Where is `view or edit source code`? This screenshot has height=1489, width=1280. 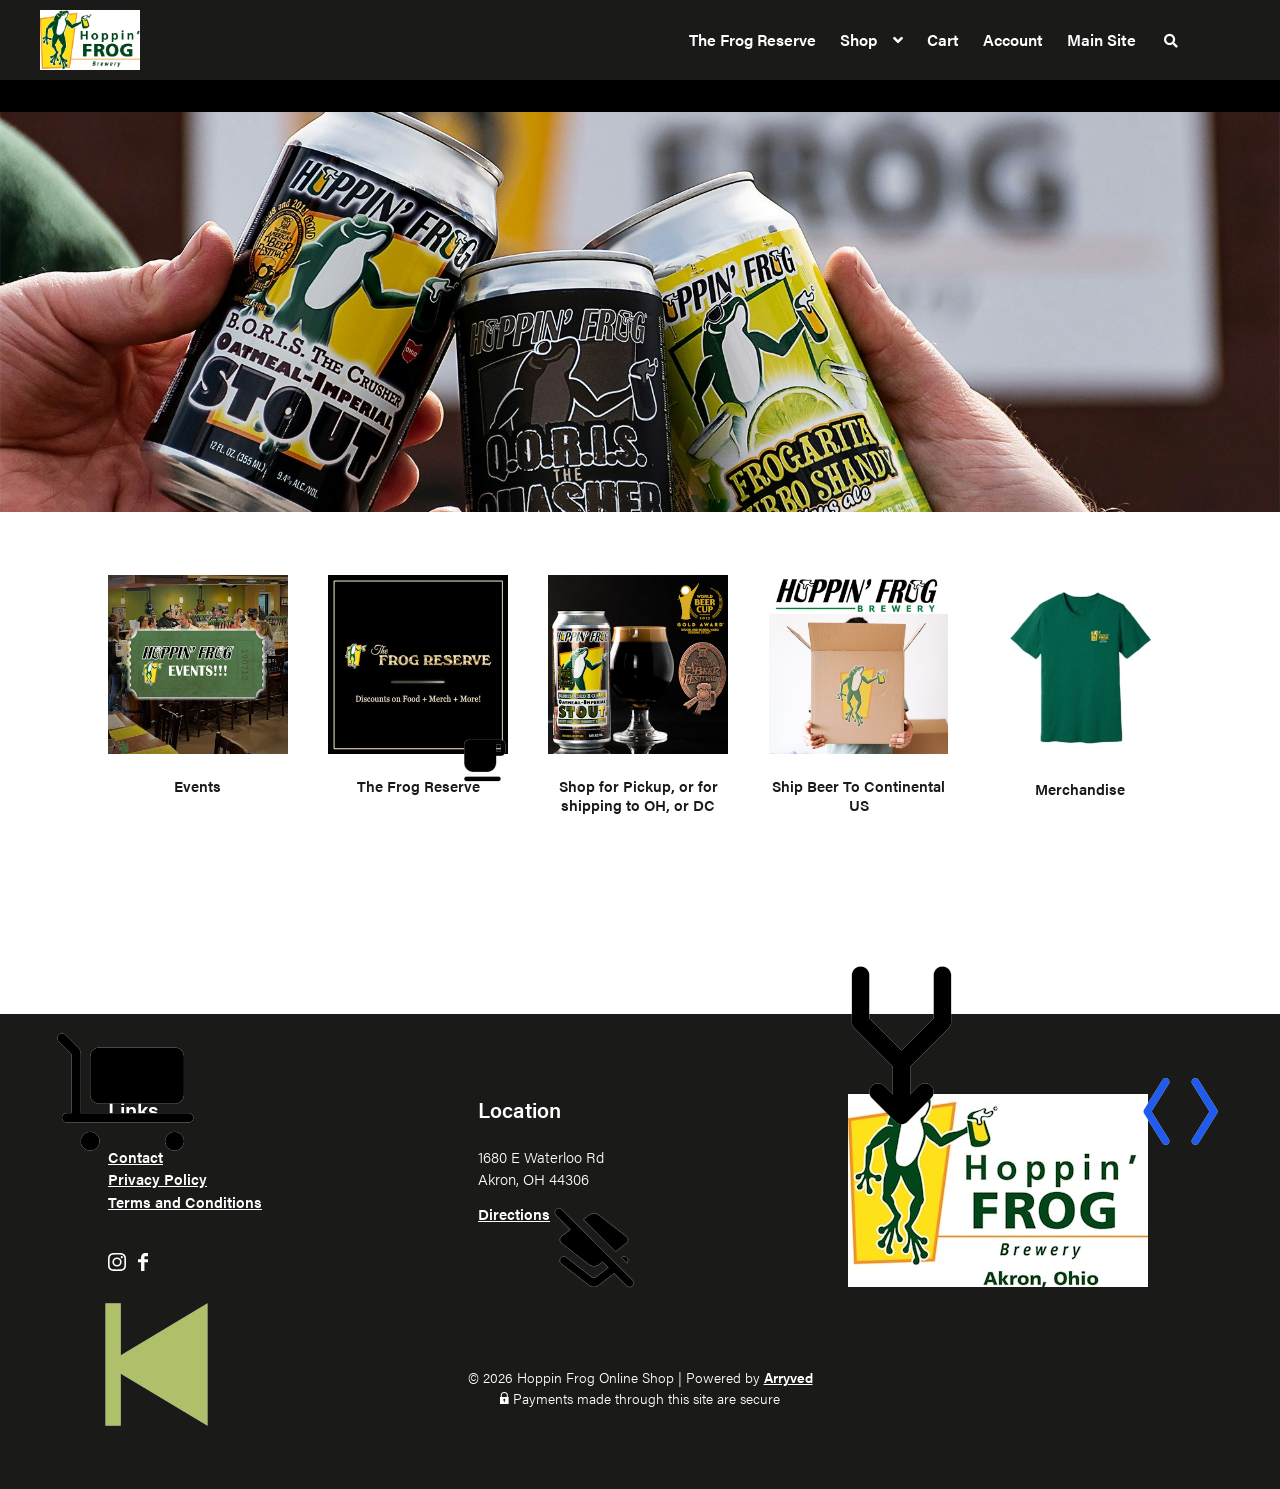
view or edit source code is located at coordinates (1180, 1111).